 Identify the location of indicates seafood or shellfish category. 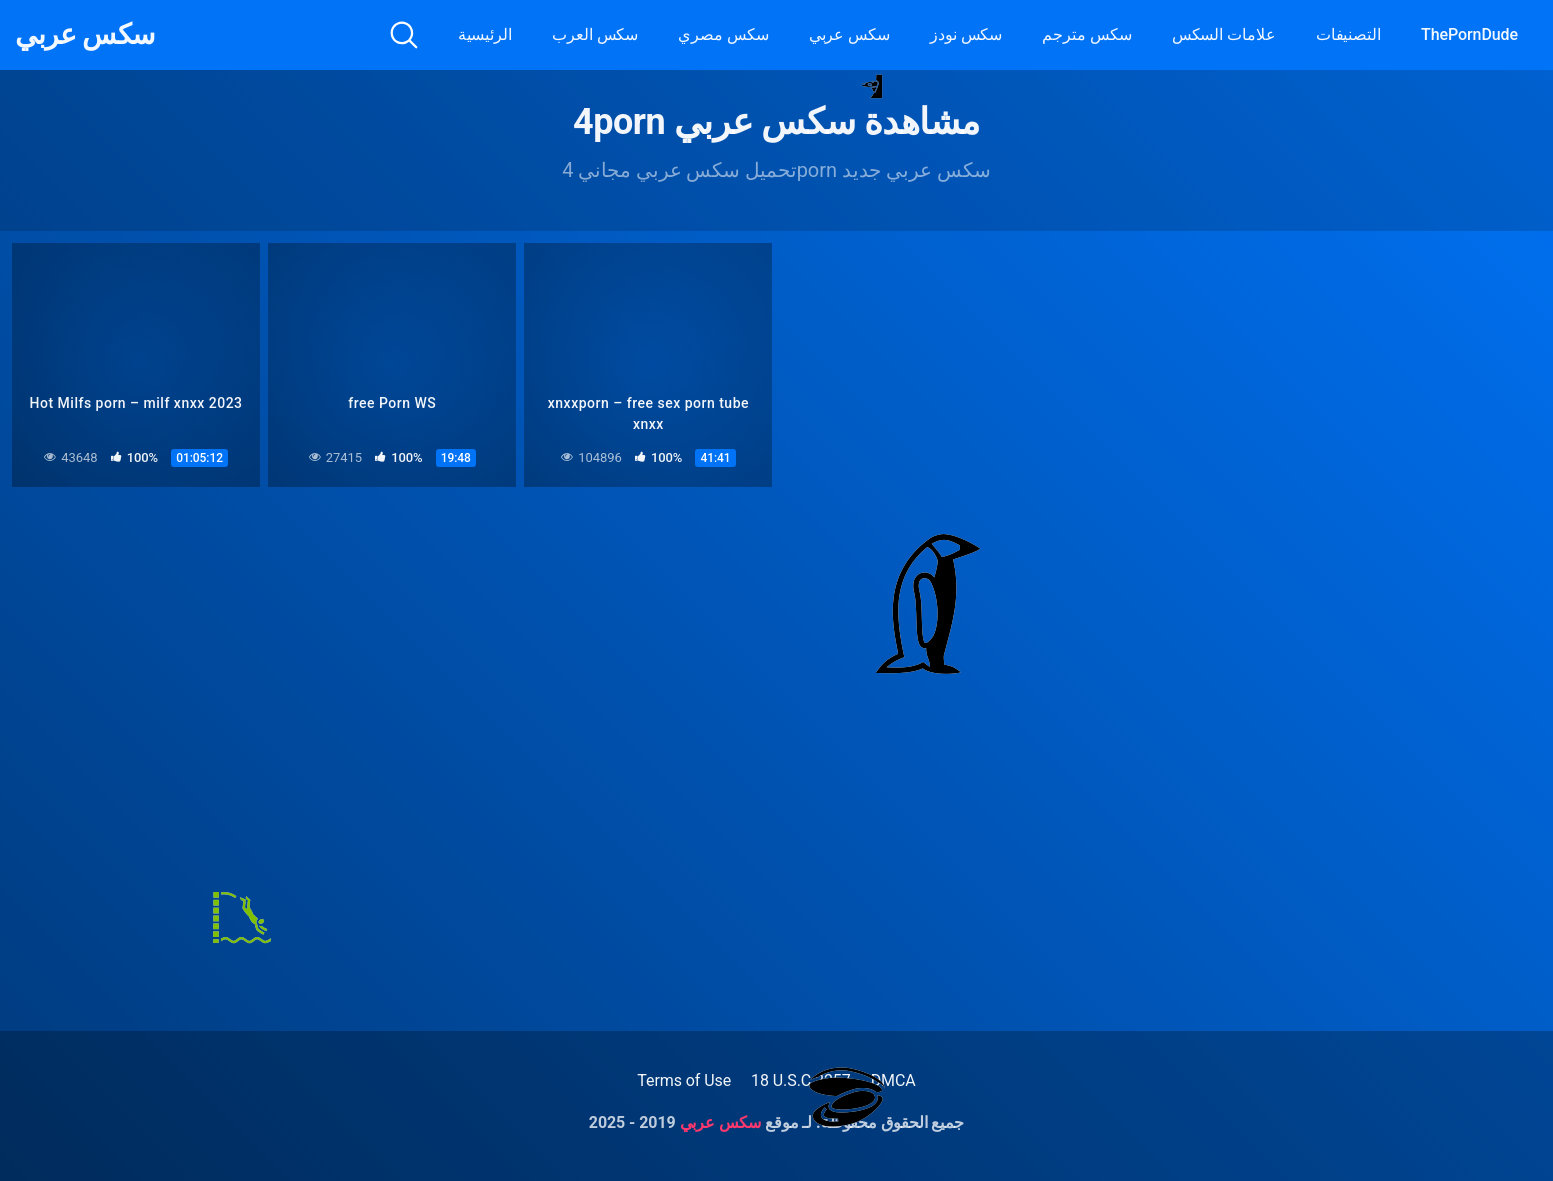
(847, 1097).